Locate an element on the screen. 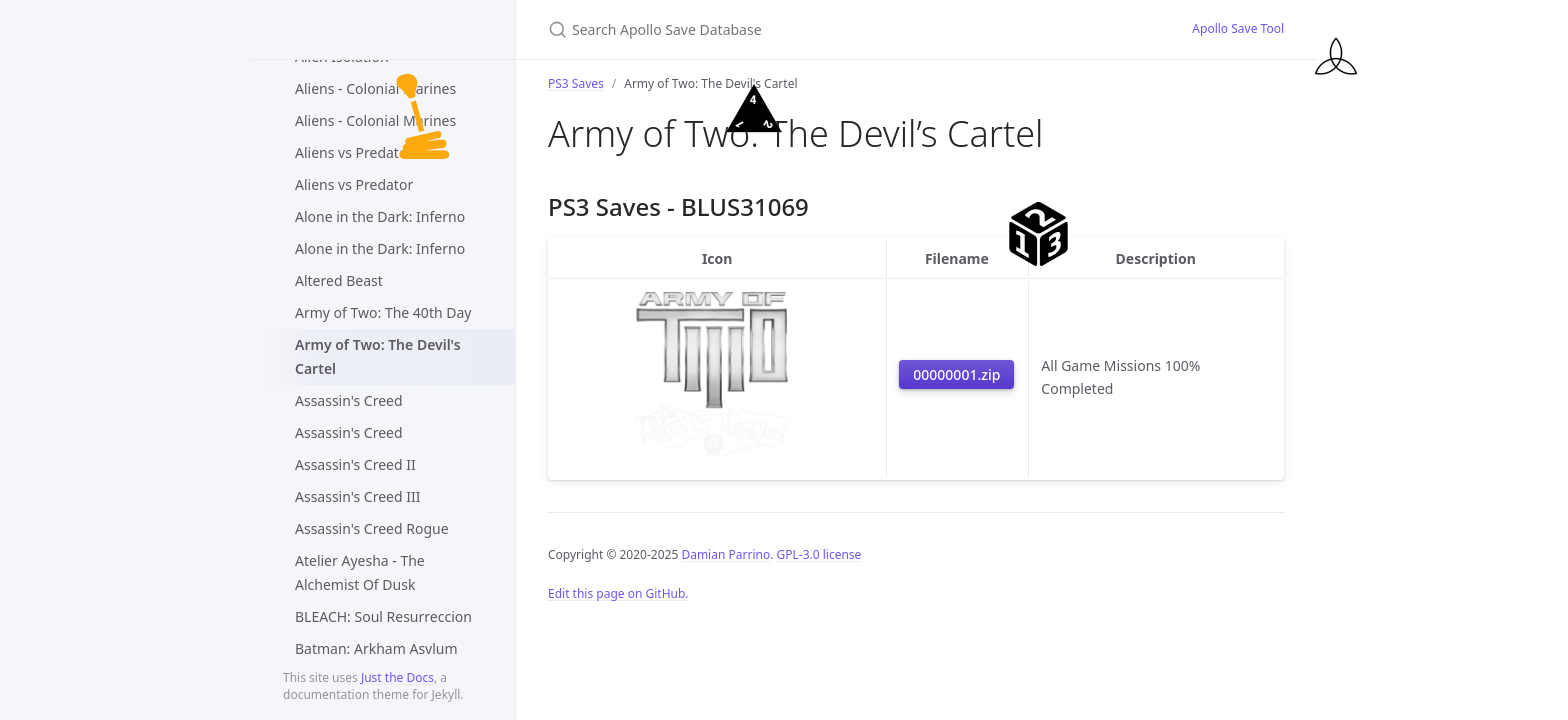  roll dice or generate random number is located at coordinates (1038, 234).